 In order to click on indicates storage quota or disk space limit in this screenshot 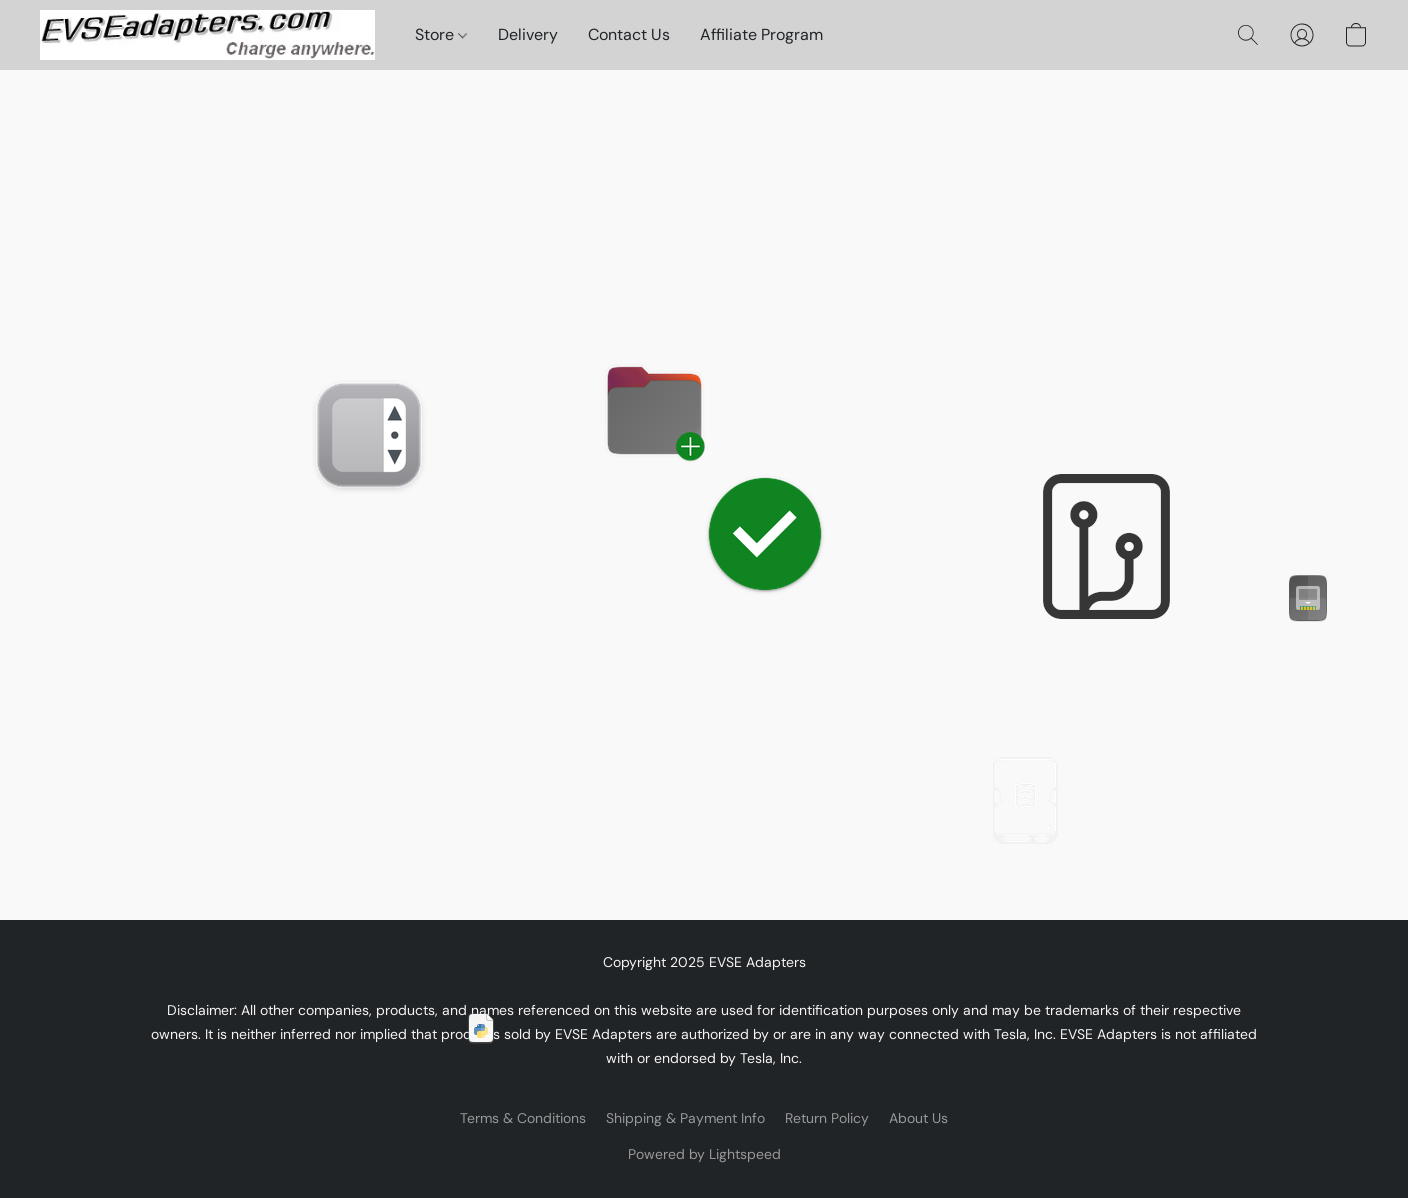, I will do `click(1025, 800)`.